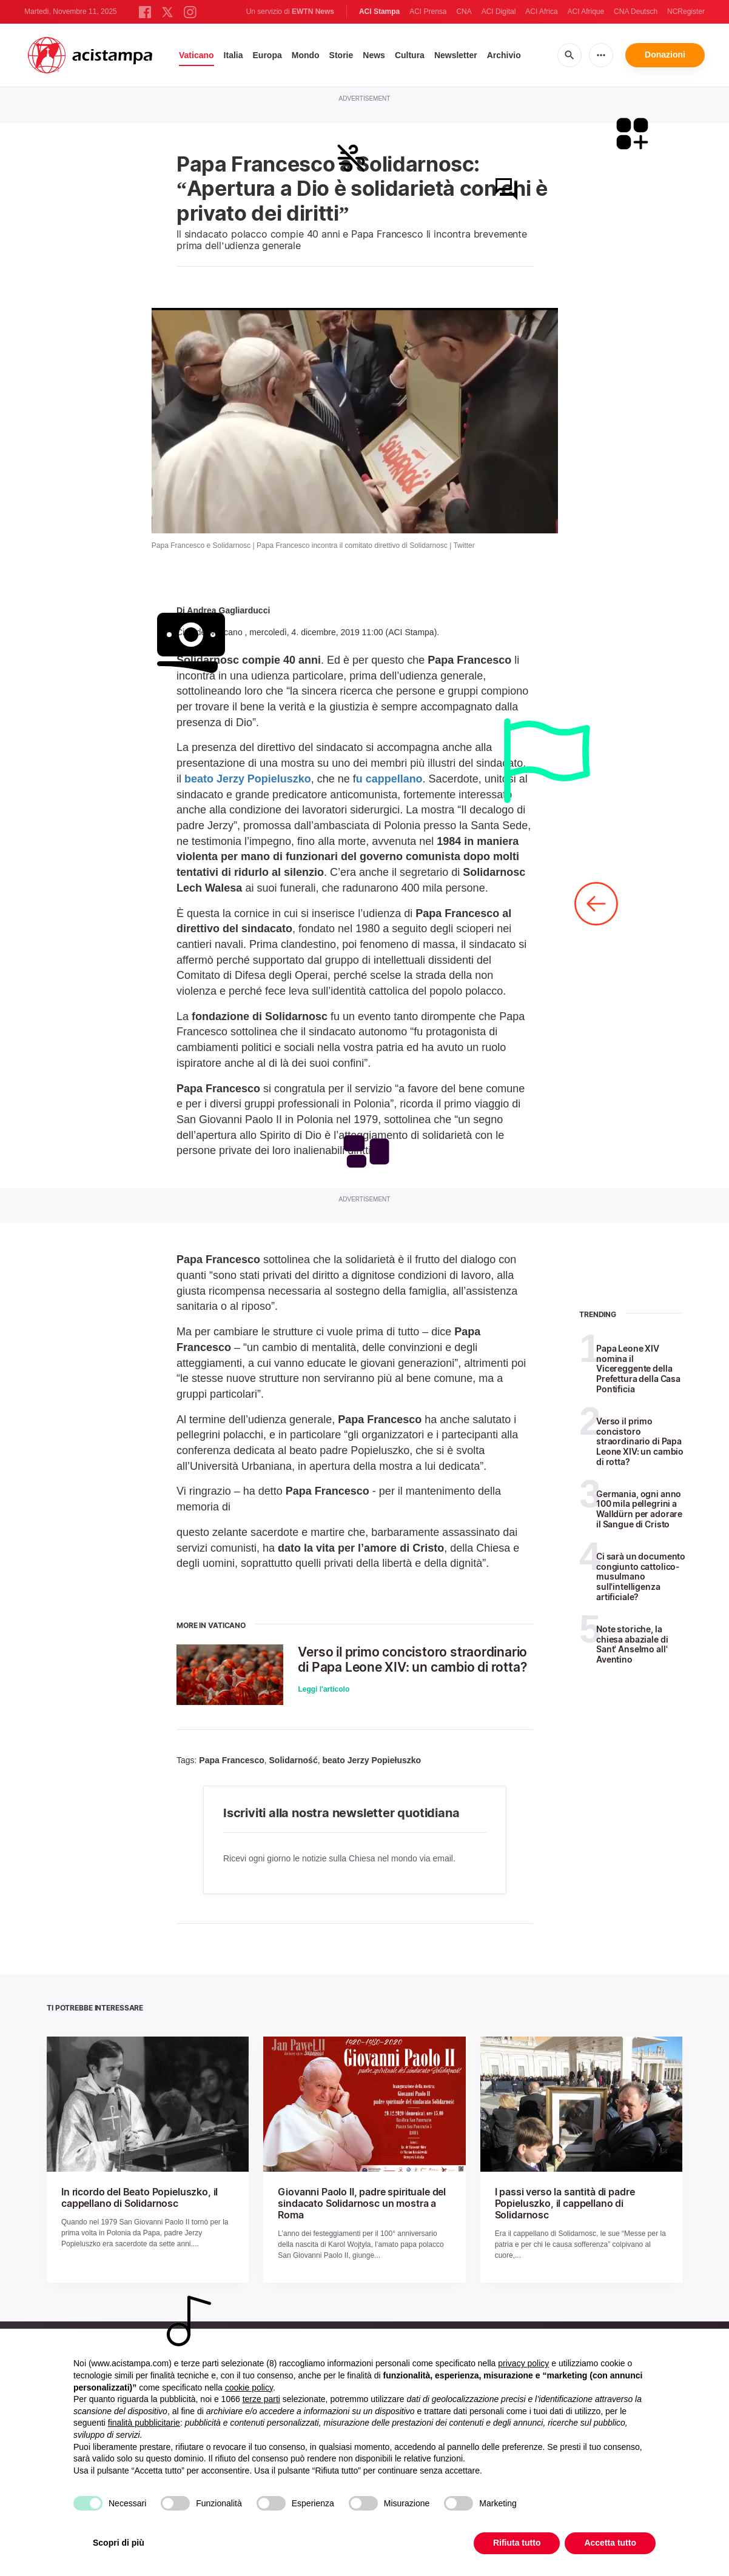 This screenshot has width=729, height=2576. I want to click on open discussion forum or community chat, so click(506, 189).